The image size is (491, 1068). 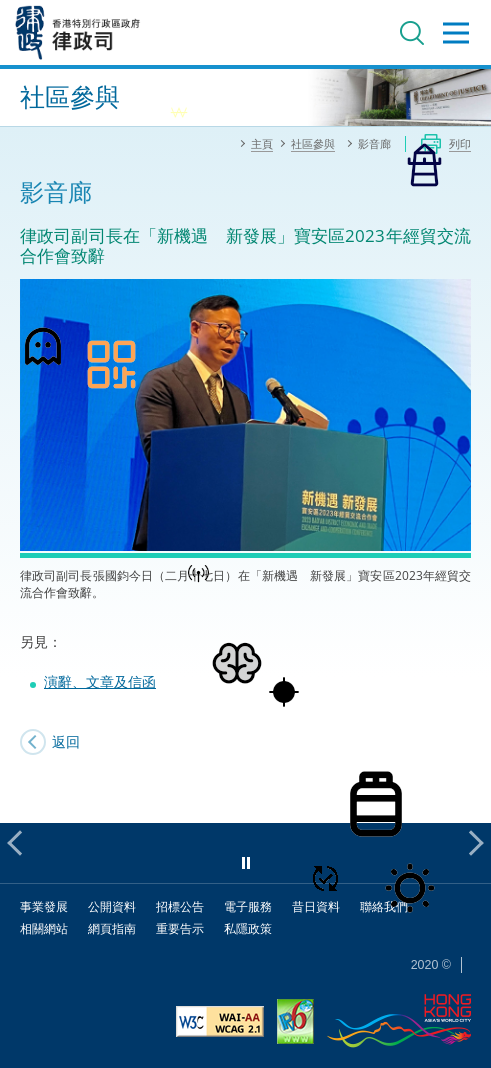 I want to click on indicates content has been published with recent changes, so click(x=325, y=878).